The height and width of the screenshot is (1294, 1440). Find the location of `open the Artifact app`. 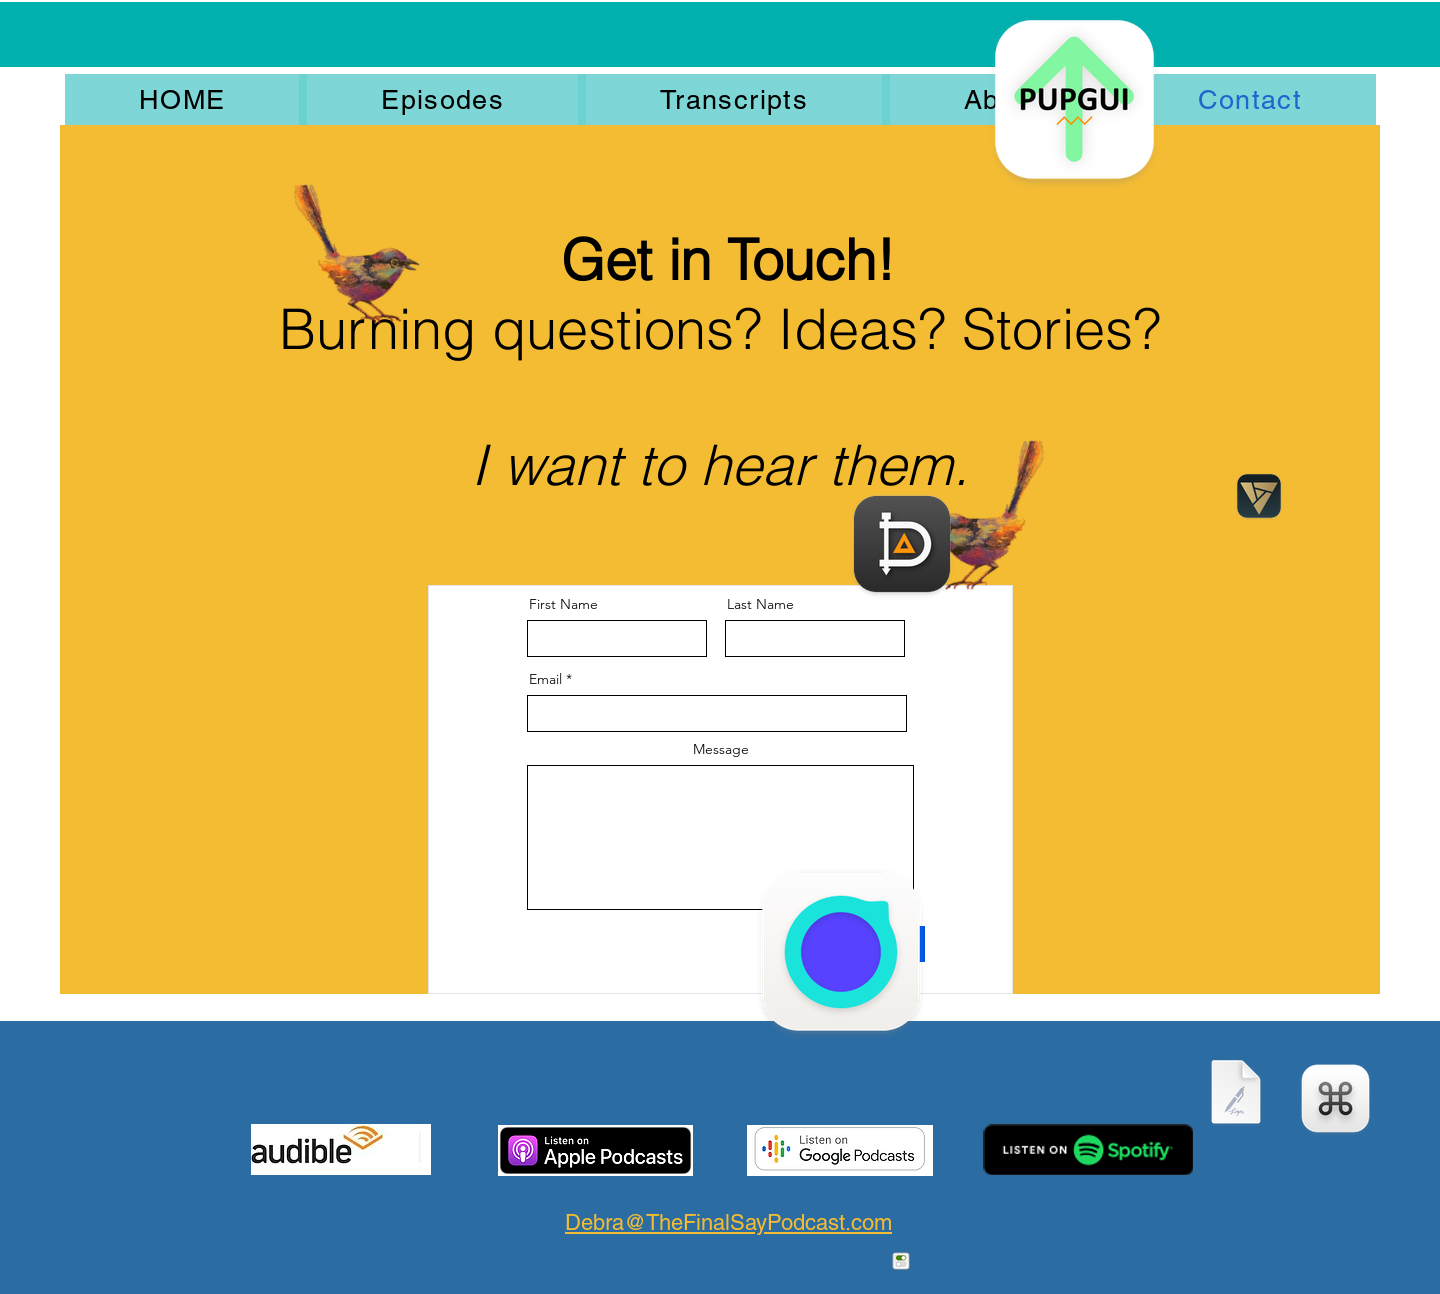

open the Artifact app is located at coordinates (1259, 496).